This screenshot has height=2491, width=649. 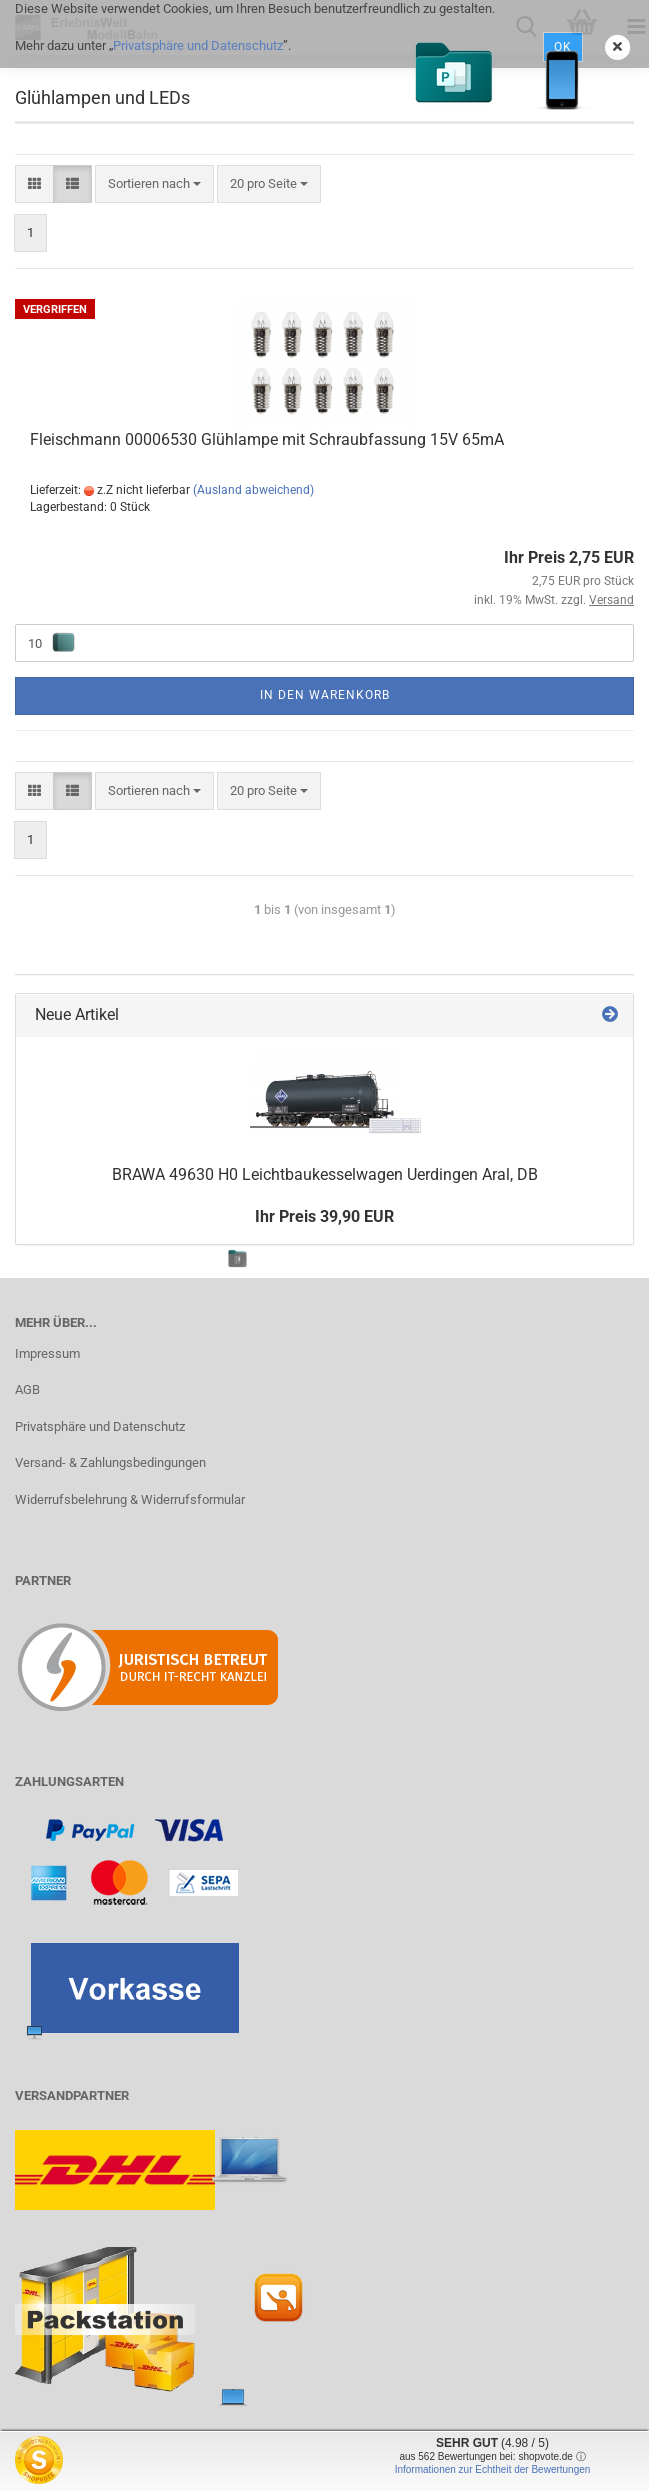 What do you see at coordinates (63, 641) in the screenshot?
I see `access the desktop folder` at bounding box center [63, 641].